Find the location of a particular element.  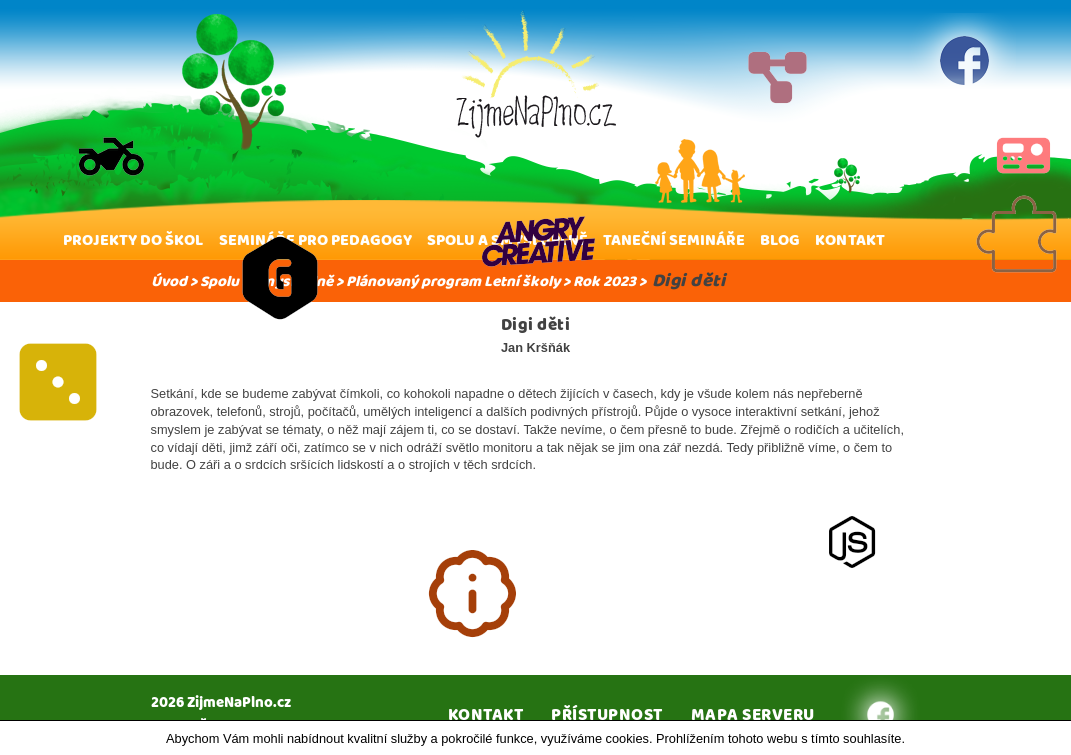

view information or details is located at coordinates (472, 593).